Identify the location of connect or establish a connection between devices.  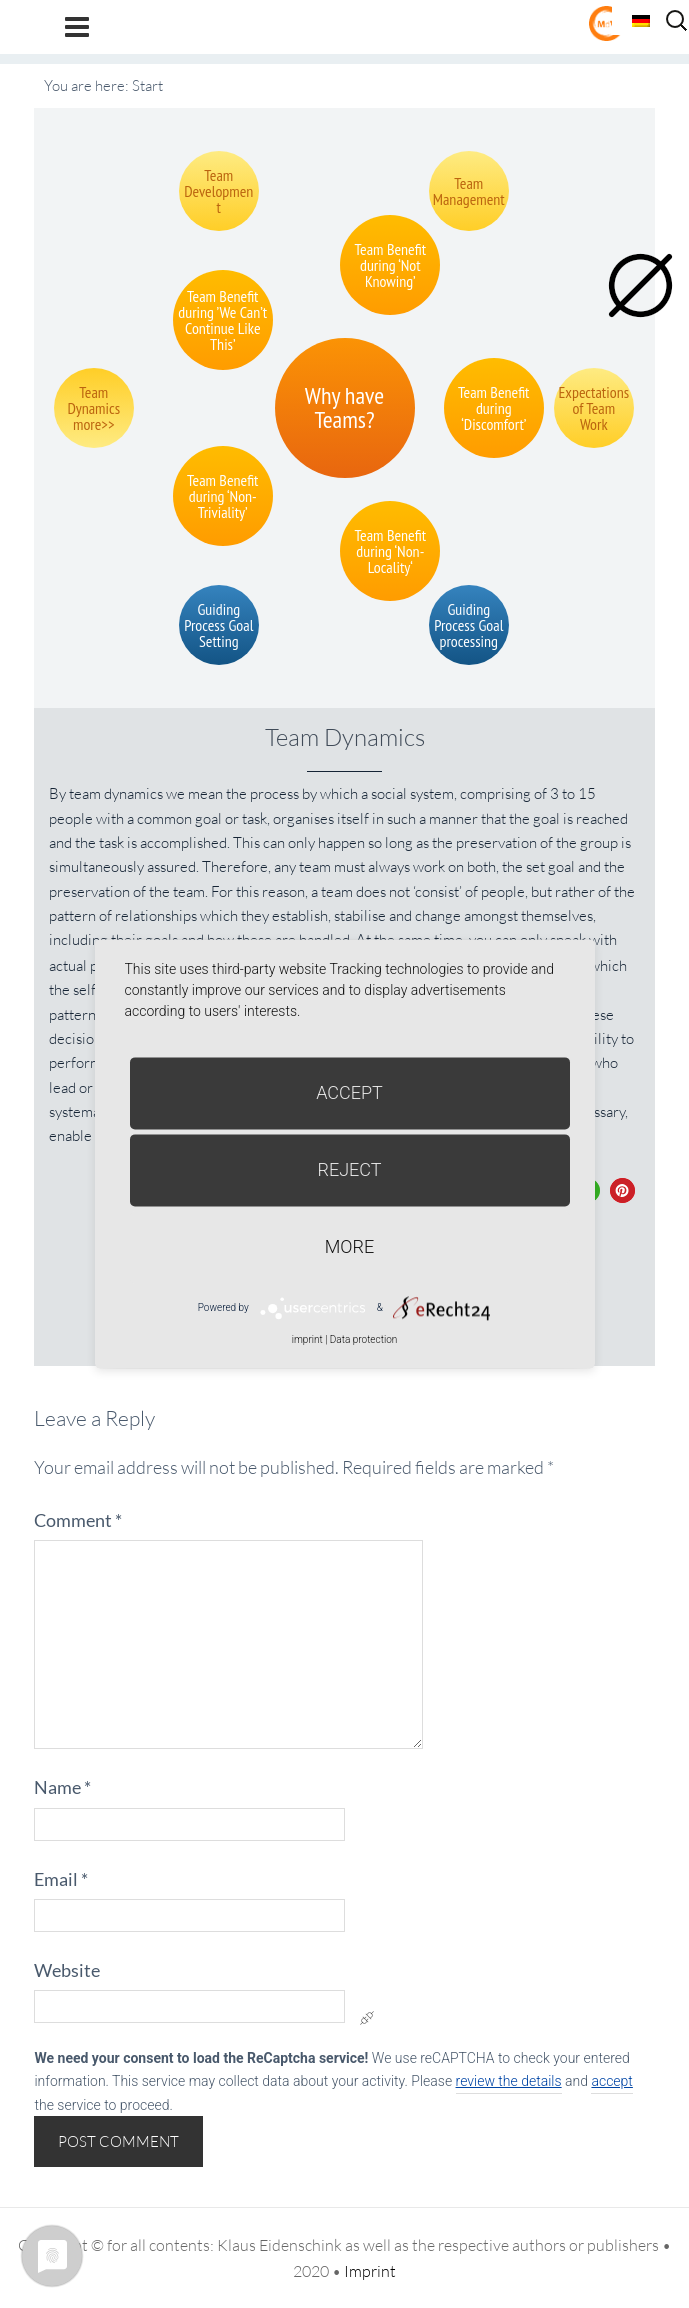
(367, 2018).